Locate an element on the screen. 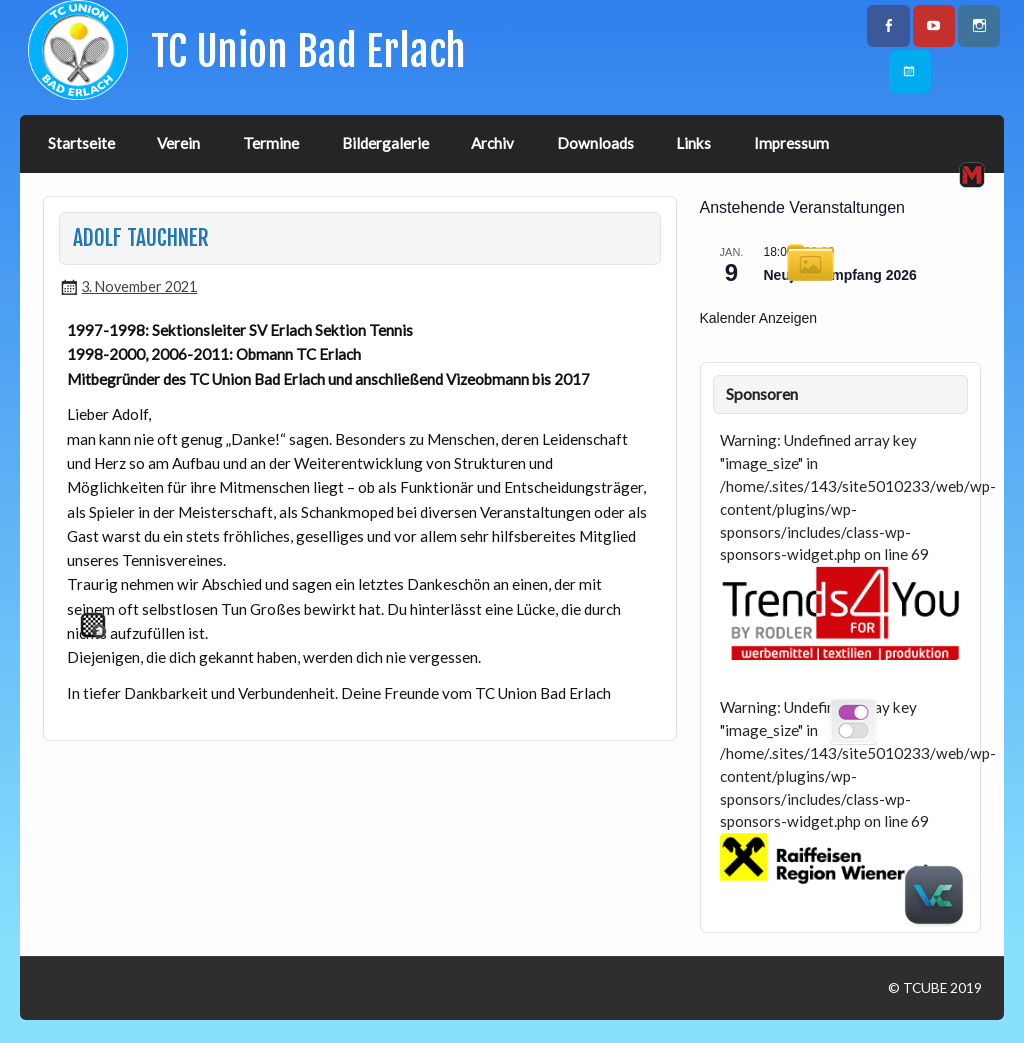 The width and height of the screenshot is (1024, 1043). open system tweaks or customization settings is located at coordinates (853, 721).